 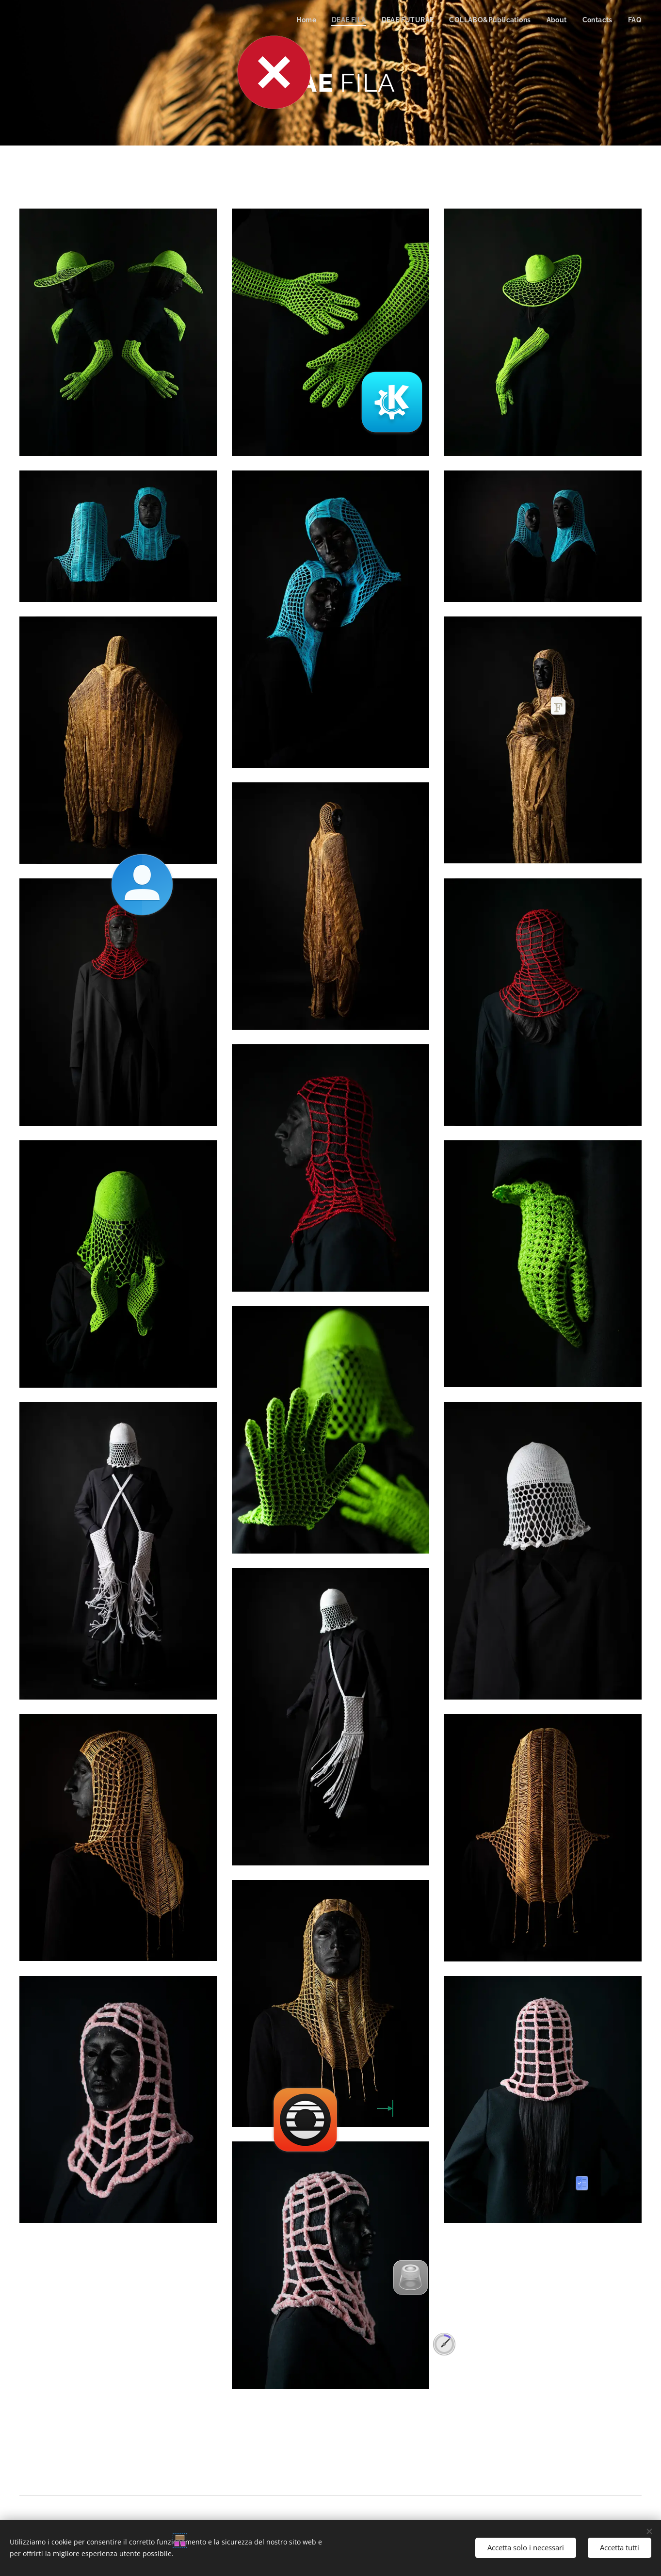 What do you see at coordinates (444, 2344) in the screenshot?
I see `open sysprof system profiler` at bounding box center [444, 2344].